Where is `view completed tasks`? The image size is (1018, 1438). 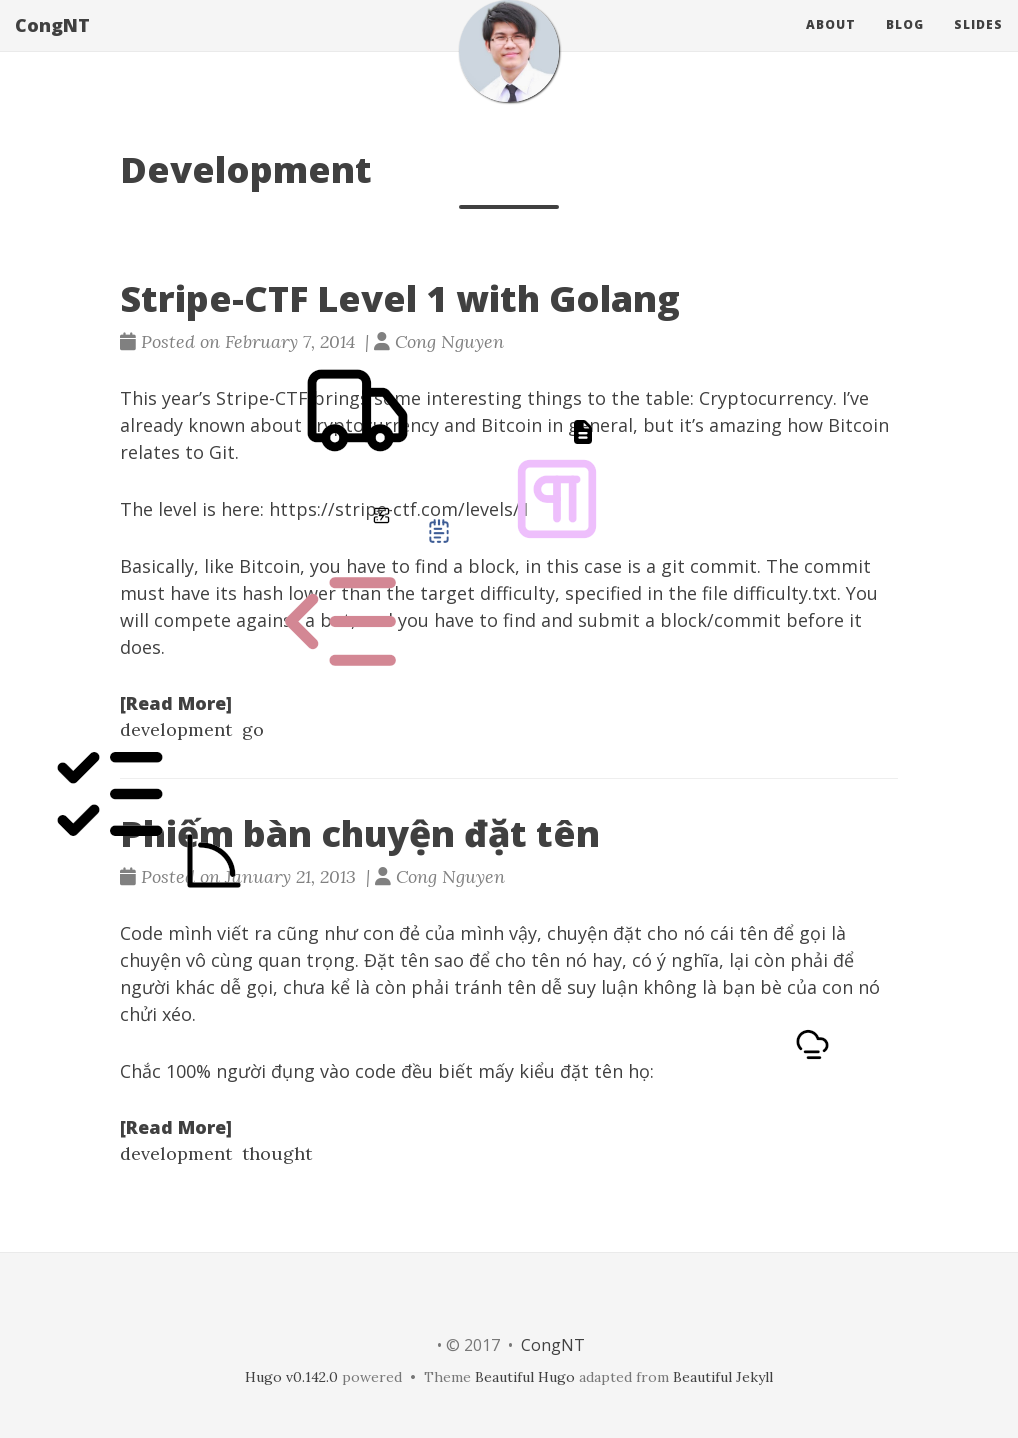
view completed tasks is located at coordinates (110, 794).